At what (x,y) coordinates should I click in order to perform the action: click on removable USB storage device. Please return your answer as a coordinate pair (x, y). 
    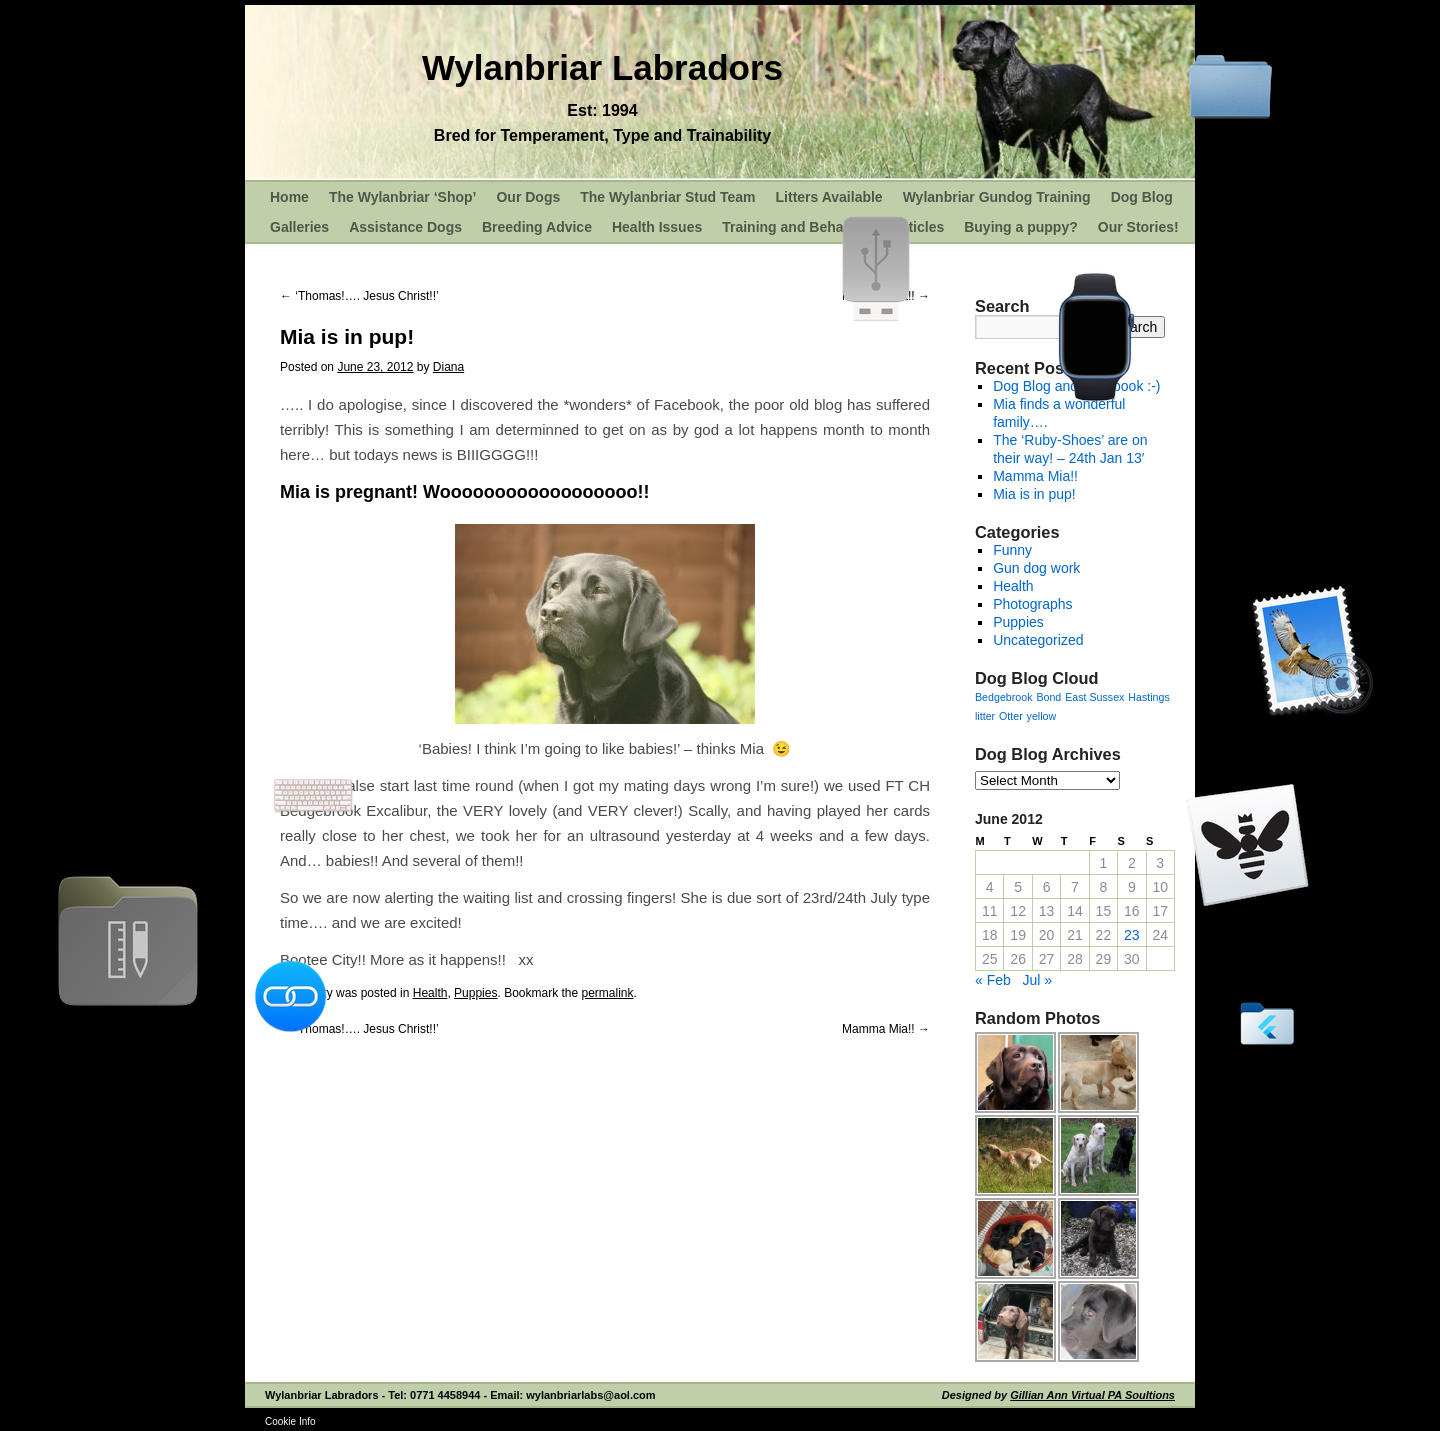
    Looking at the image, I should click on (876, 268).